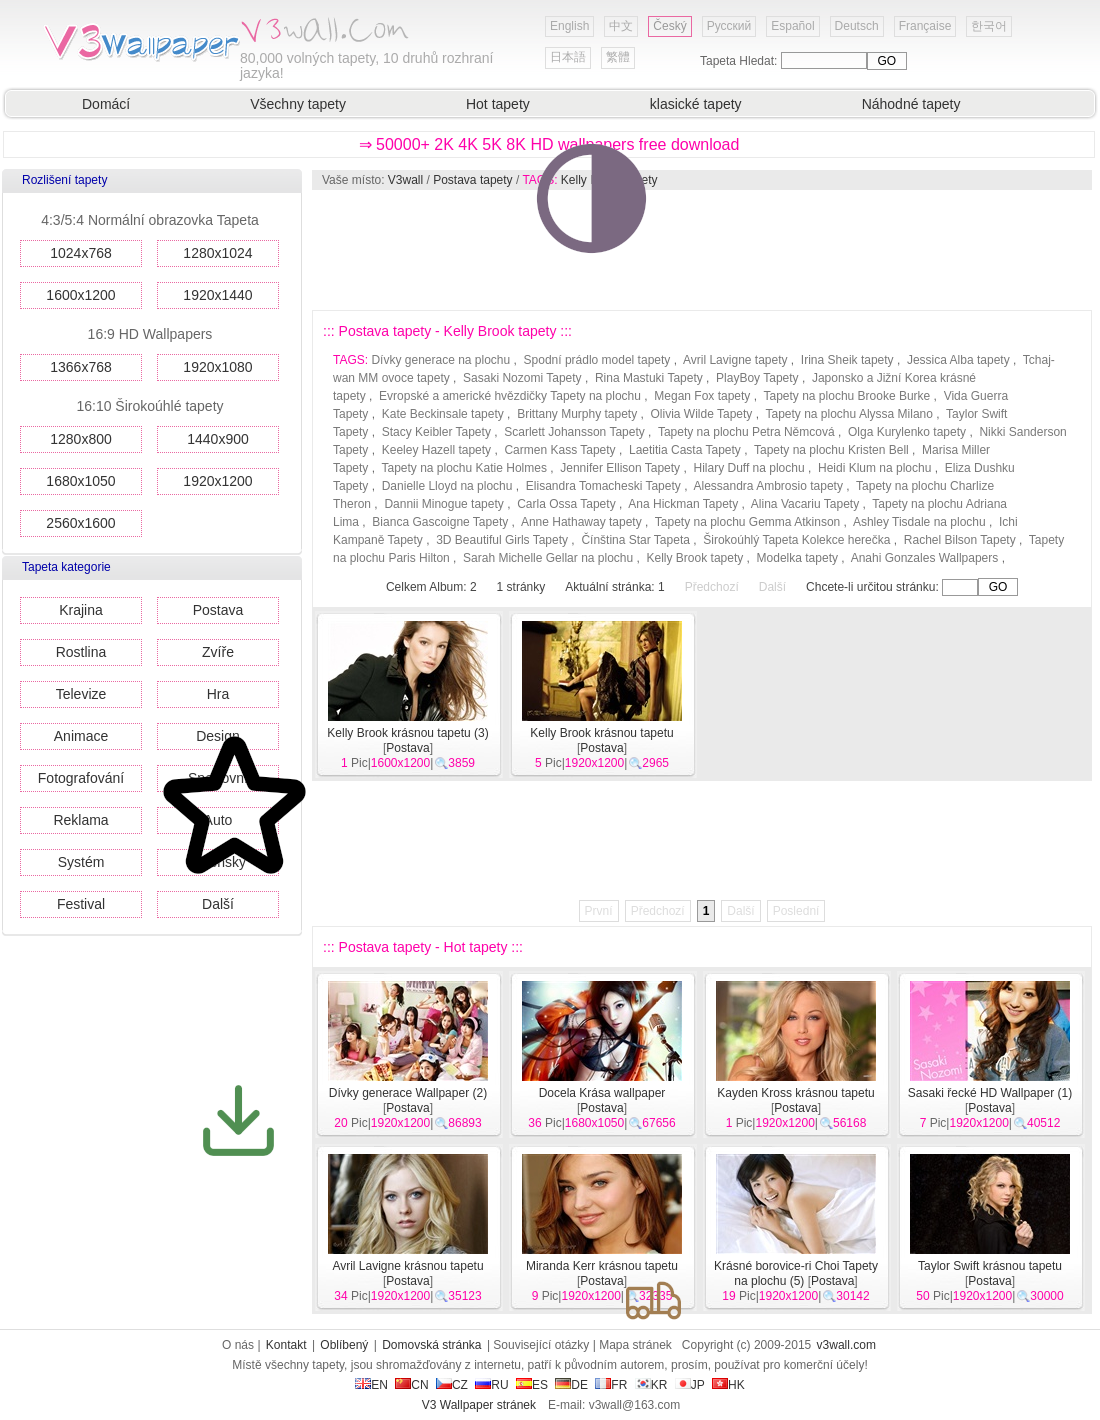 The height and width of the screenshot is (1420, 1100). Describe the element at coordinates (234, 807) in the screenshot. I see `add item to favorites` at that location.